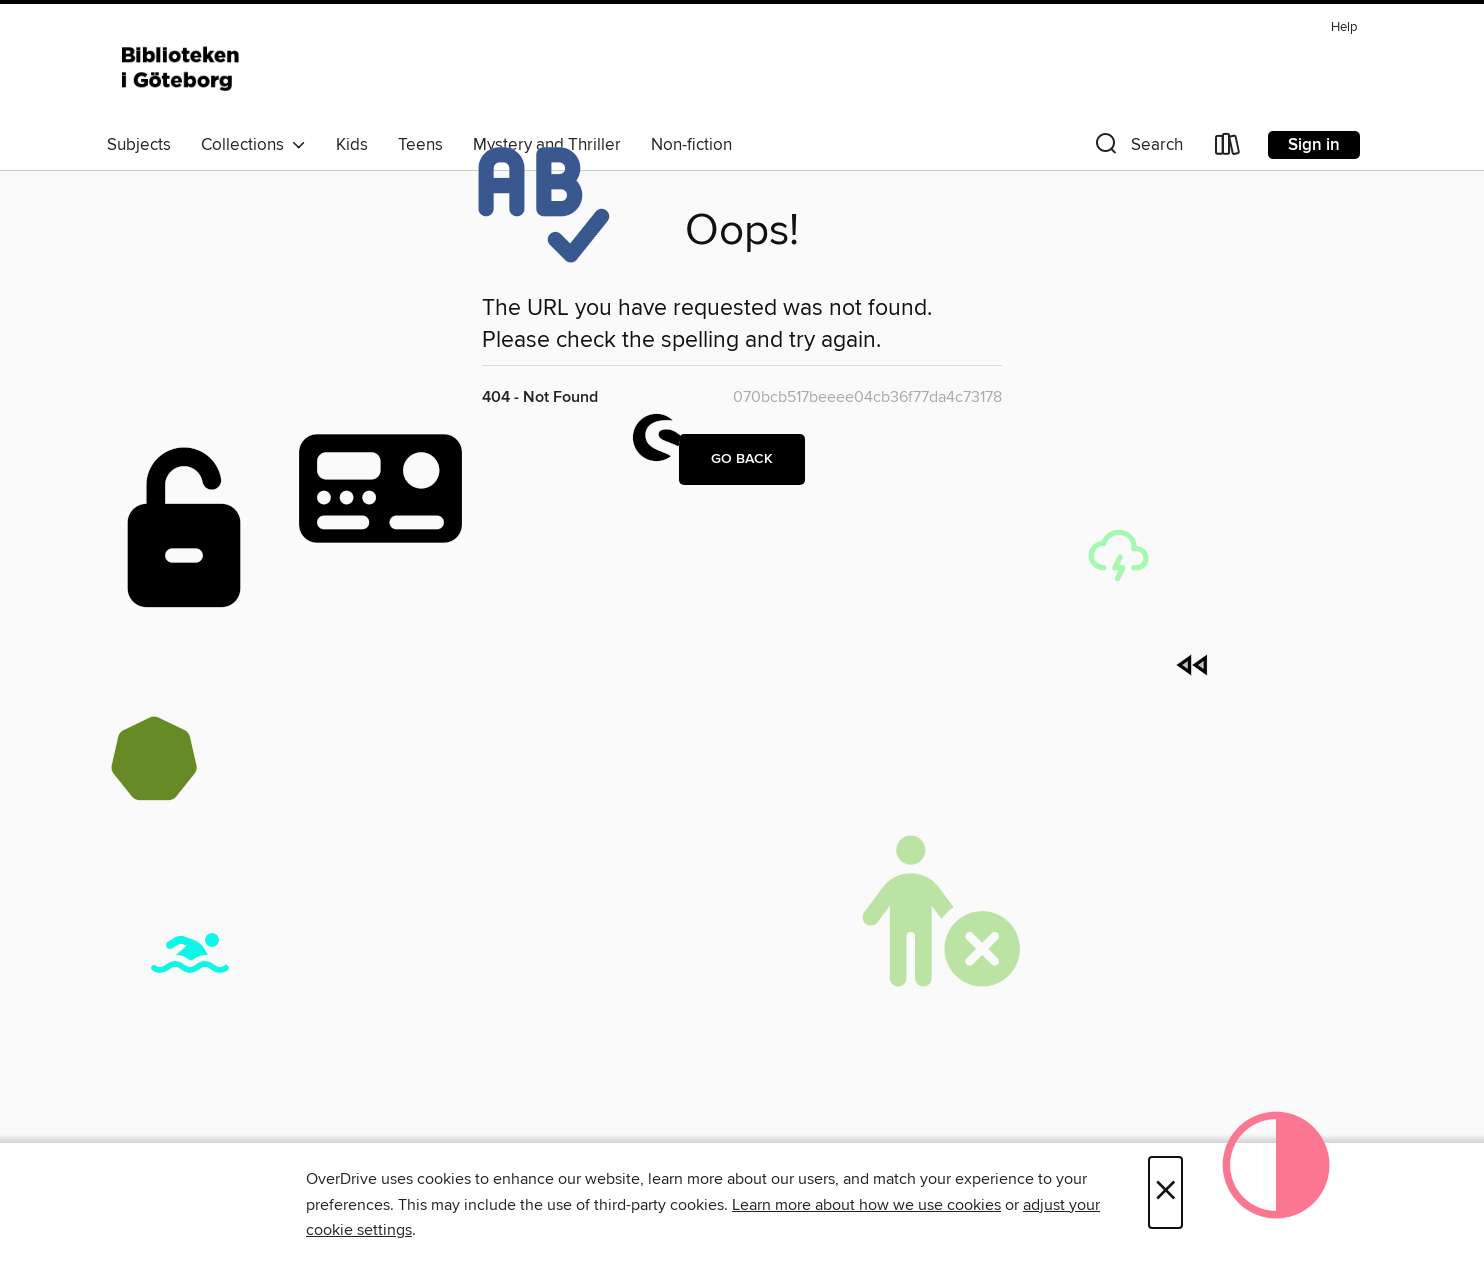 Image resolution: width=1484 pixels, height=1288 pixels. What do you see at coordinates (936, 911) in the screenshot?
I see `remove a user or contact` at bounding box center [936, 911].